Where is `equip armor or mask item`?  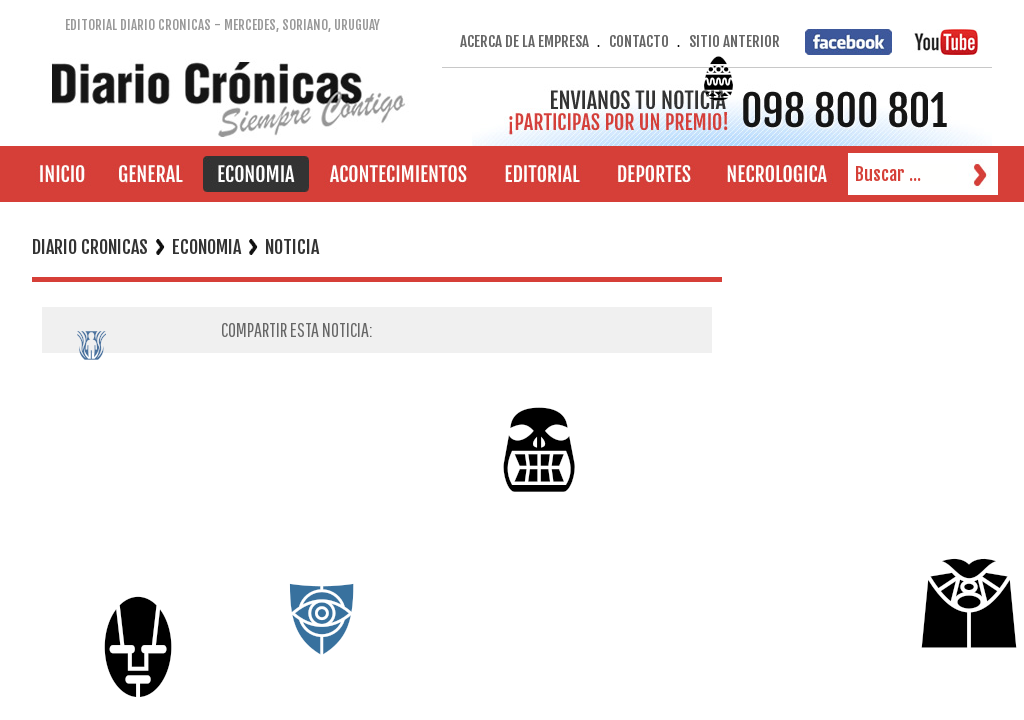 equip armor or mask item is located at coordinates (138, 647).